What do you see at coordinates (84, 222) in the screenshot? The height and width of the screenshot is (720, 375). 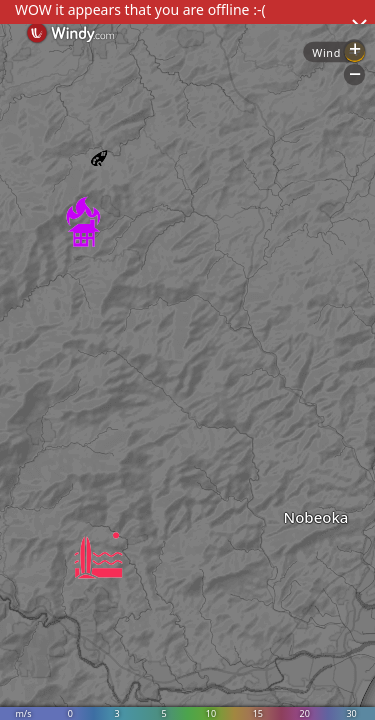 I see `indicates a fire hazard or emergency alert` at bounding box center [84, 222].